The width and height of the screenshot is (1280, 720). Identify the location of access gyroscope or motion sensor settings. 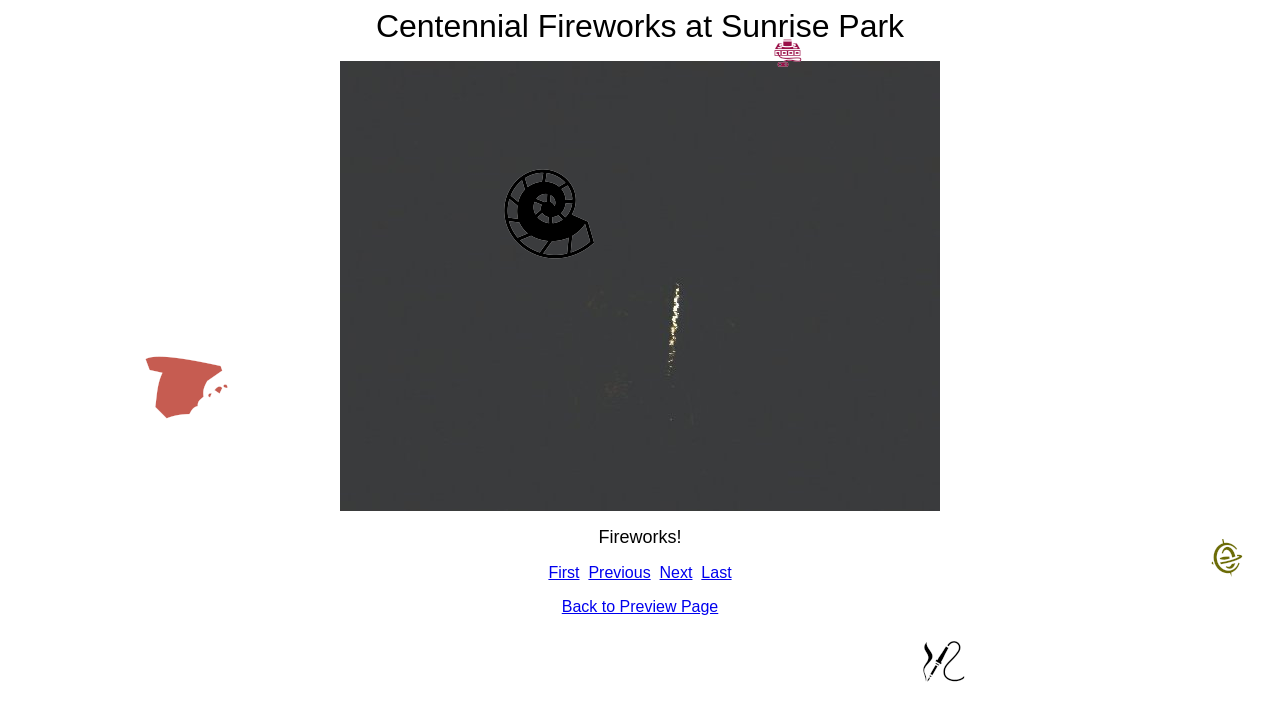
(1227, 558).